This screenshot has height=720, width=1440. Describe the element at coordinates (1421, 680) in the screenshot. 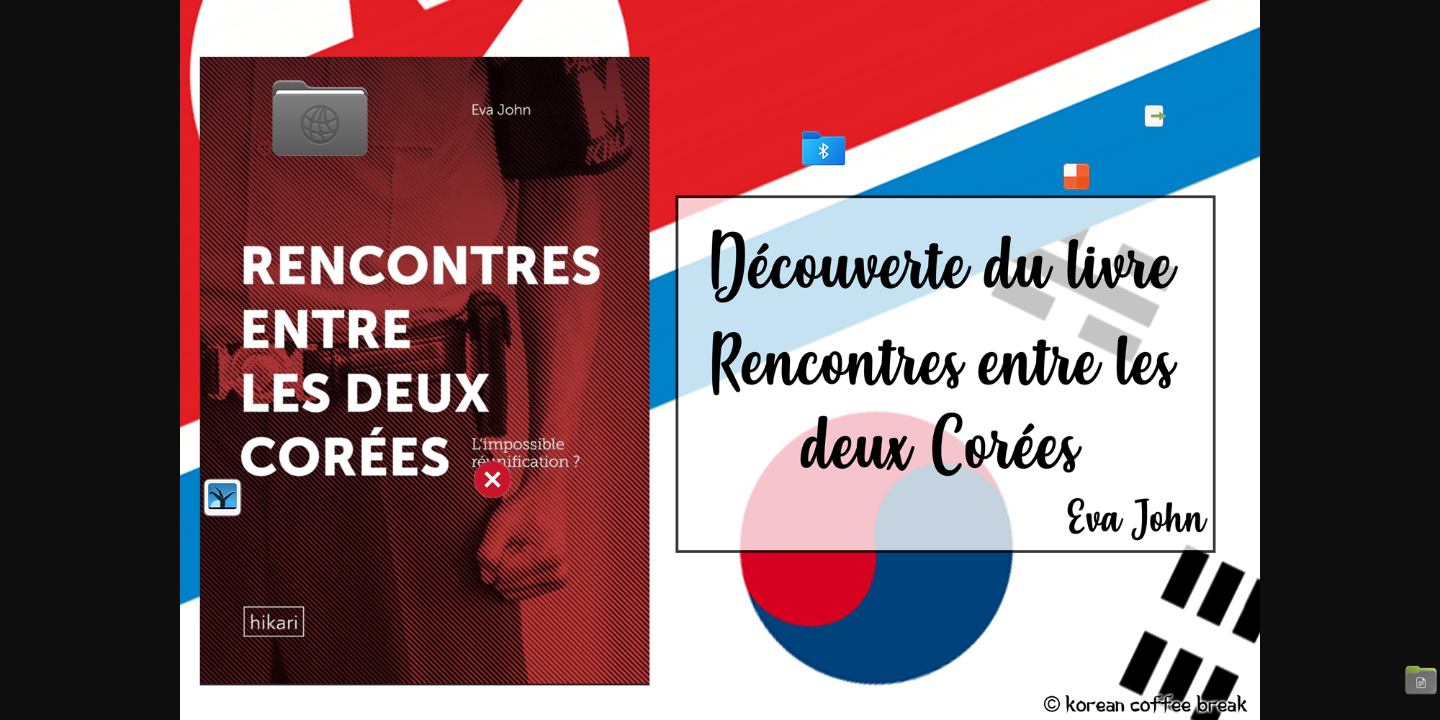

I see `open your documents folder` at that location.